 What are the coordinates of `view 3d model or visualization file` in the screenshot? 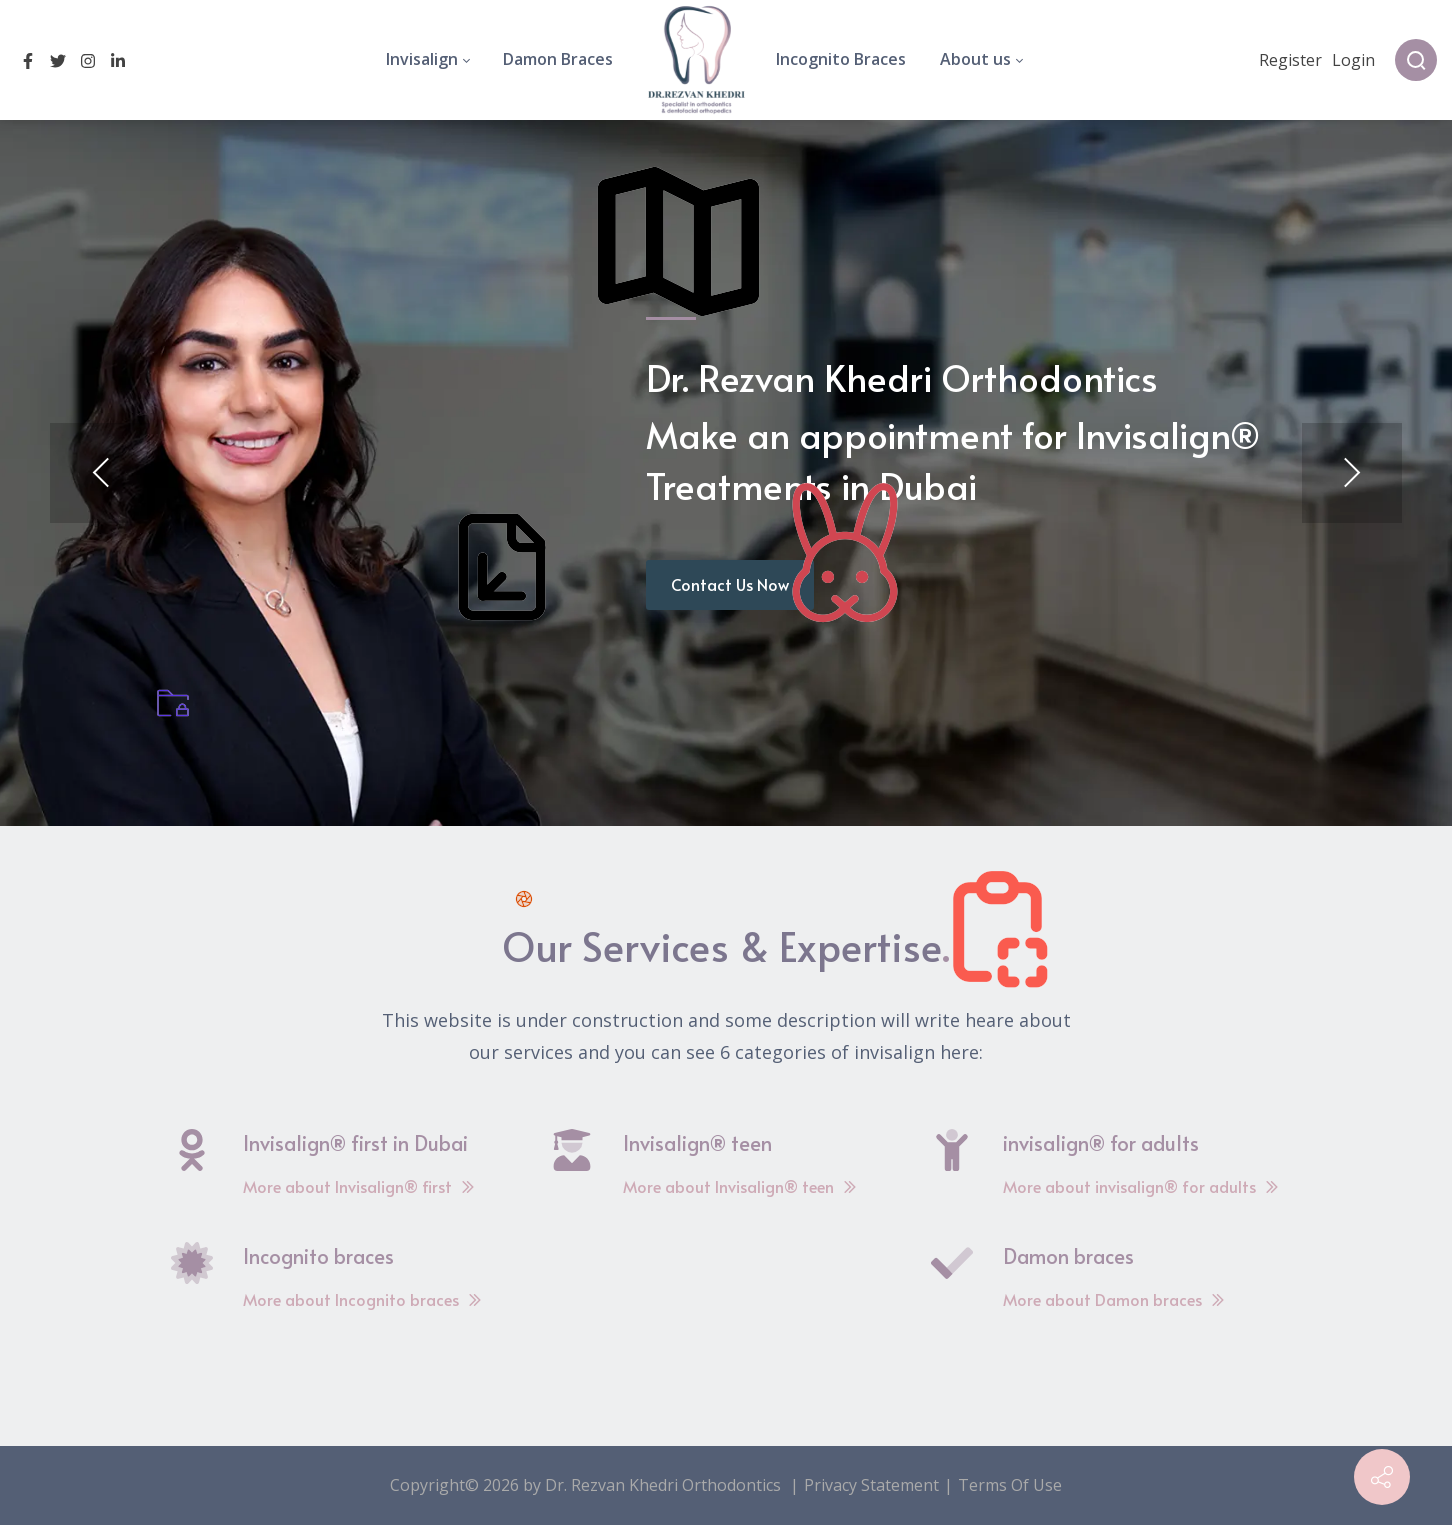 It's located at (502, 567).